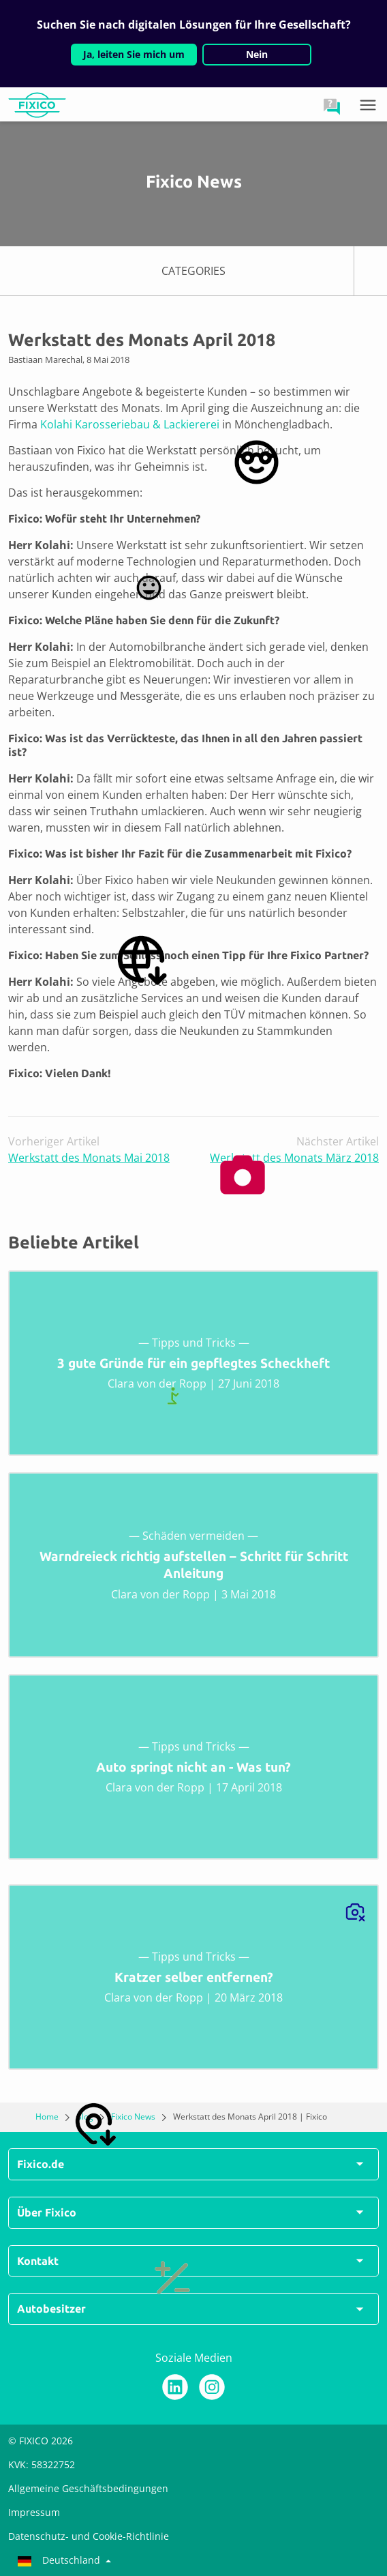 The image size is (387, 2576). I want to click on select your current mood or emotional state, so click(149, 587).